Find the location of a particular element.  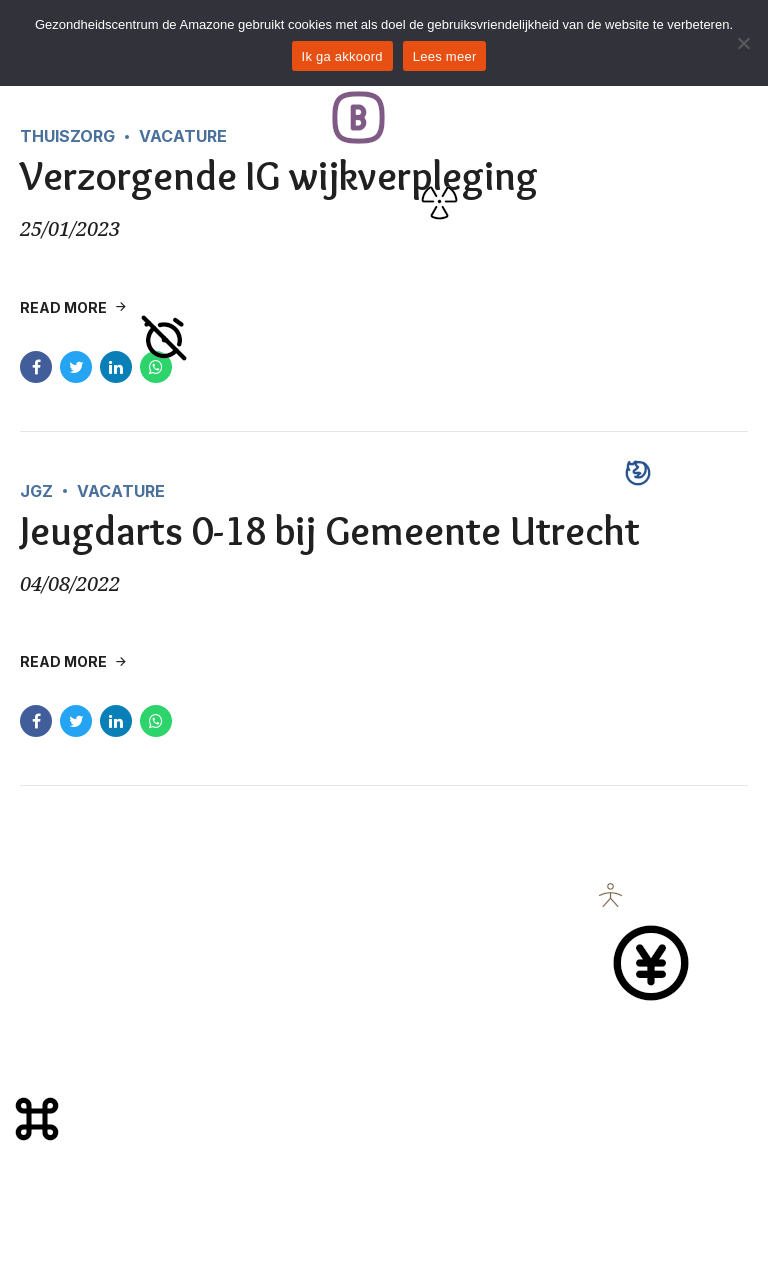

view user profile is located at coordinates (610, 895).